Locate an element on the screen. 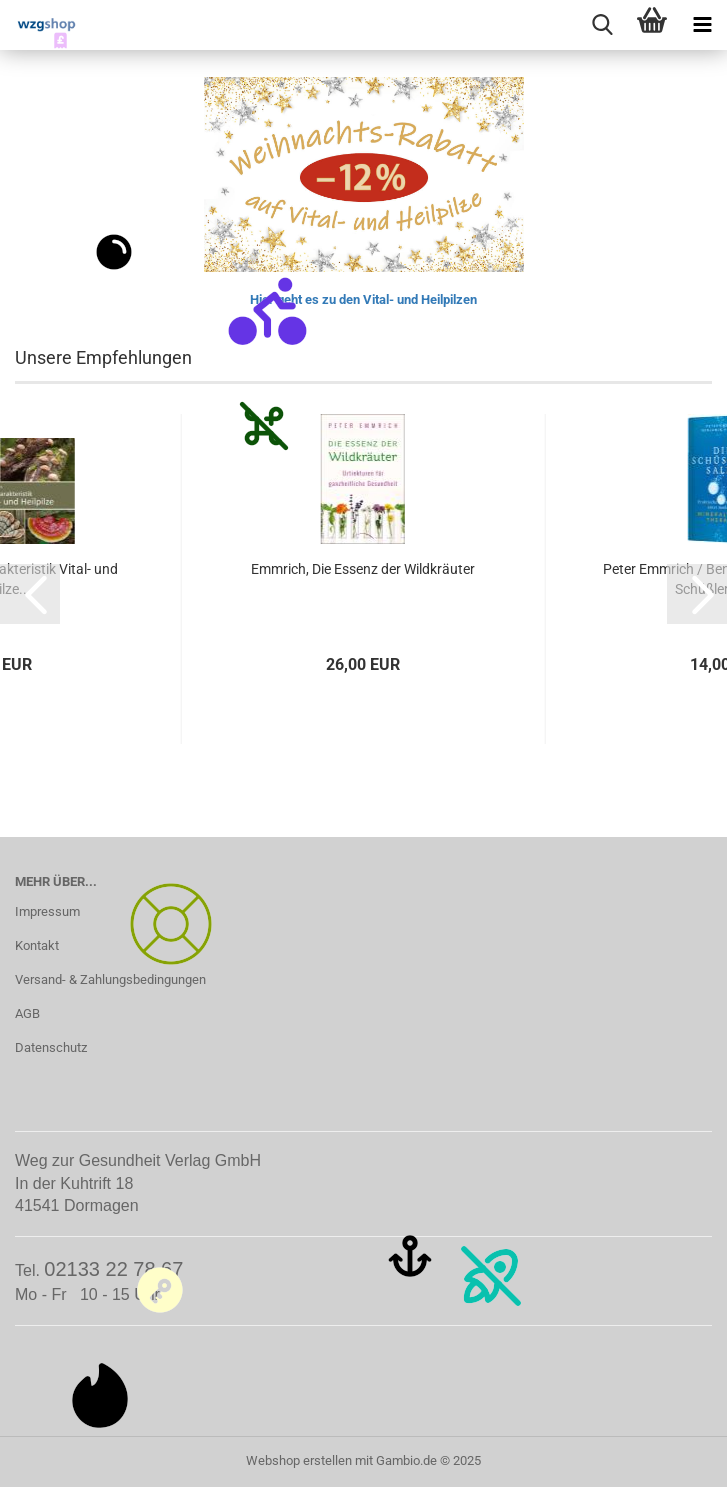 This screenshot has width=727, height=1487. apply inner shadow effect to top-right corner is located at coordinates (114, 252).